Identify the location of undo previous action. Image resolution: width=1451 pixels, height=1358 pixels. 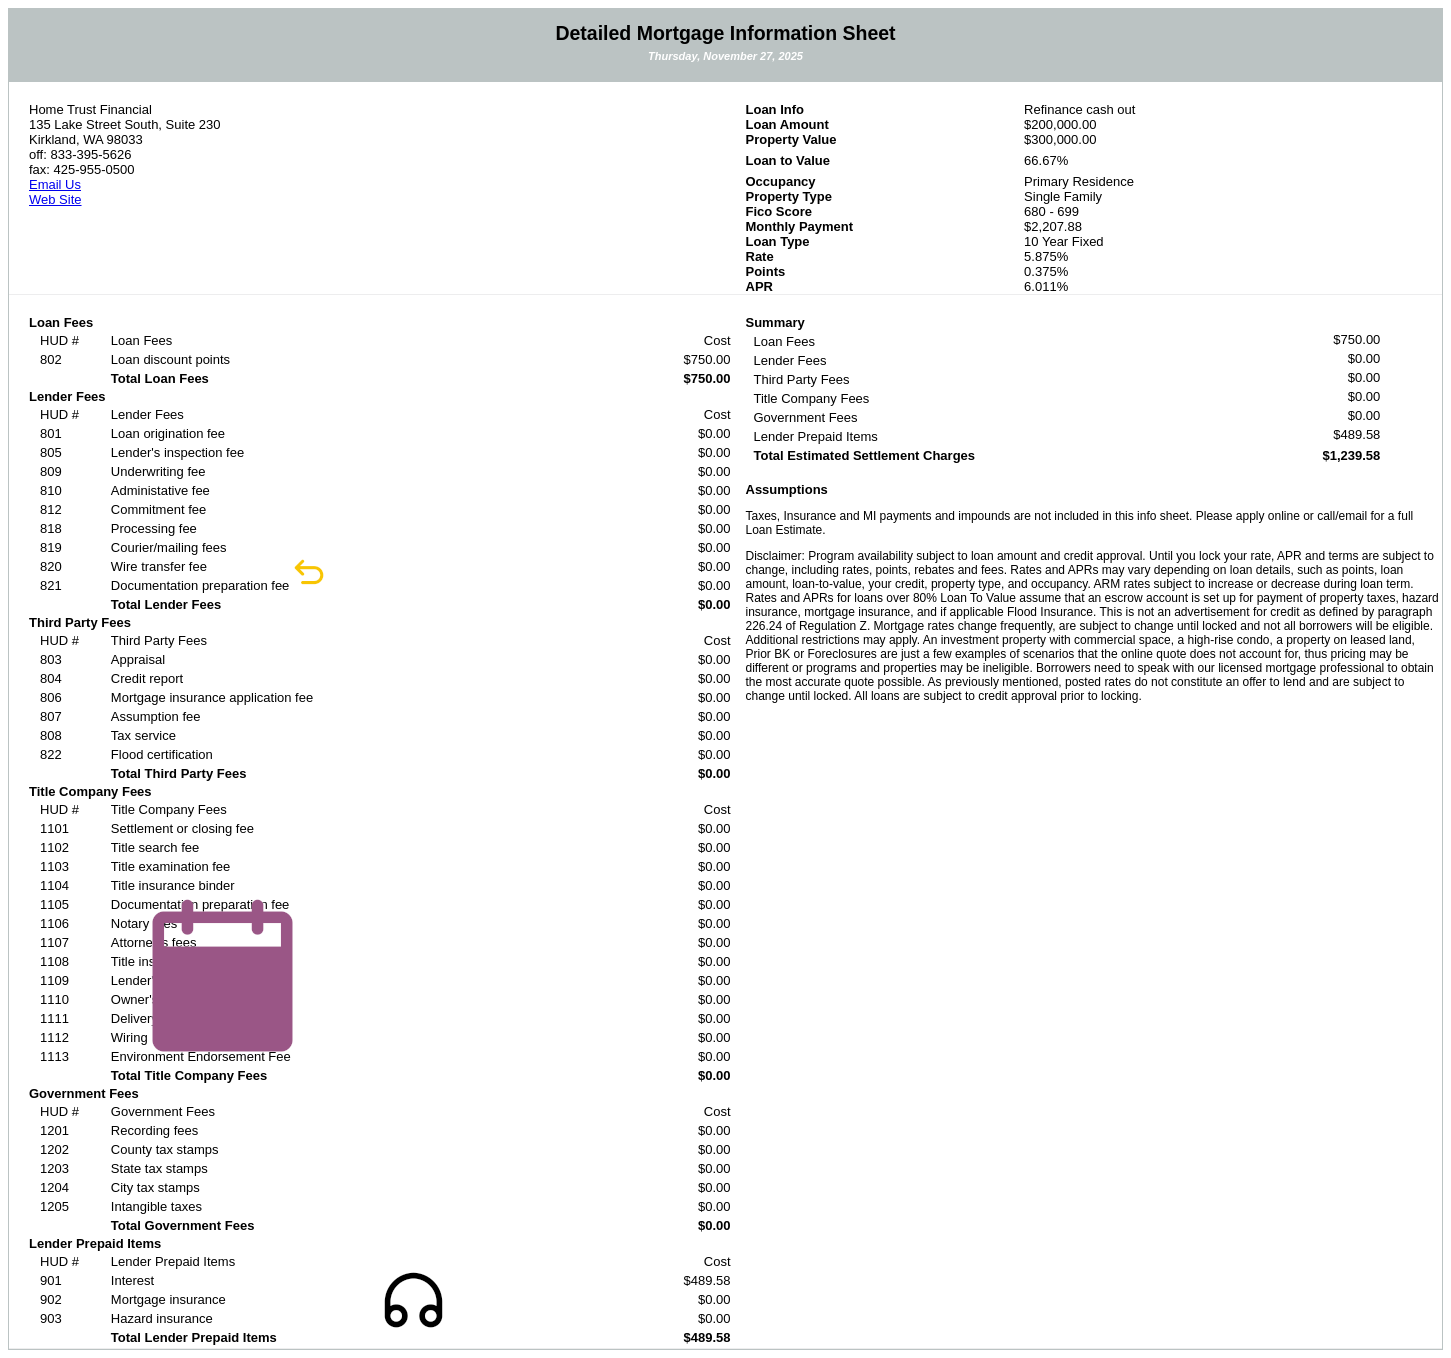
(309, 573).